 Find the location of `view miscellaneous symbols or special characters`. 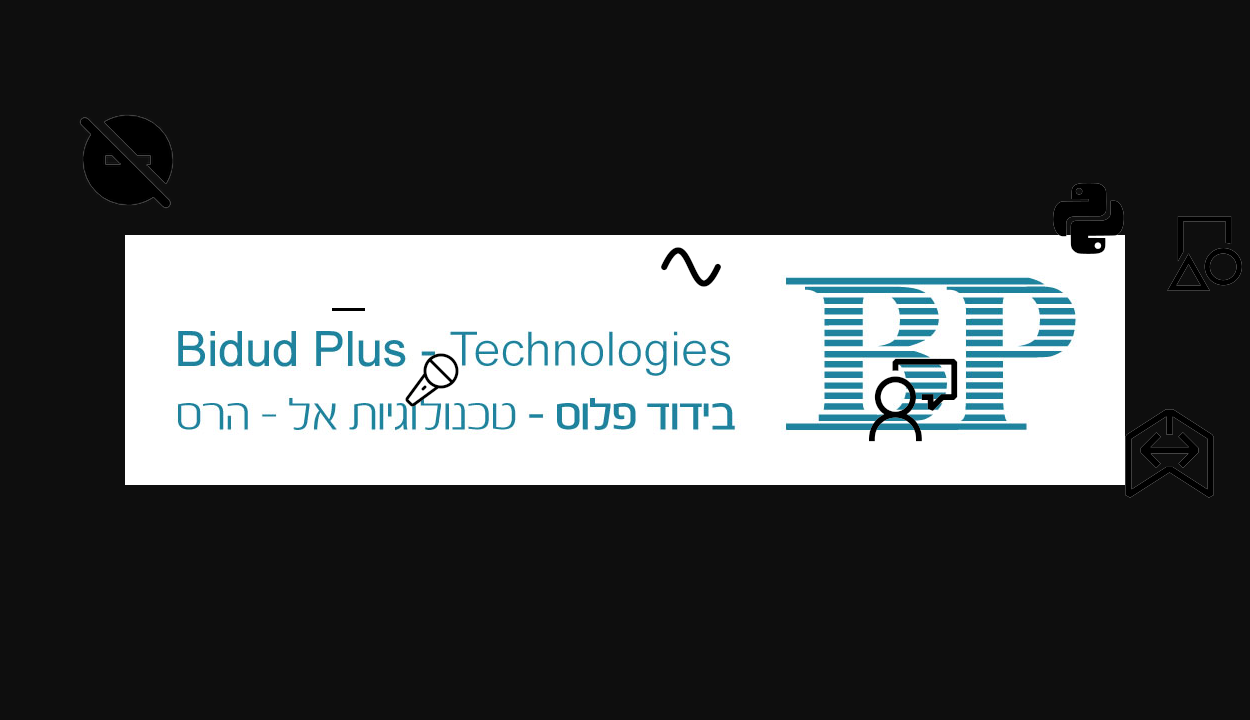

view miscellaneous symbols or special characters is located at coordinates (1204, 253).